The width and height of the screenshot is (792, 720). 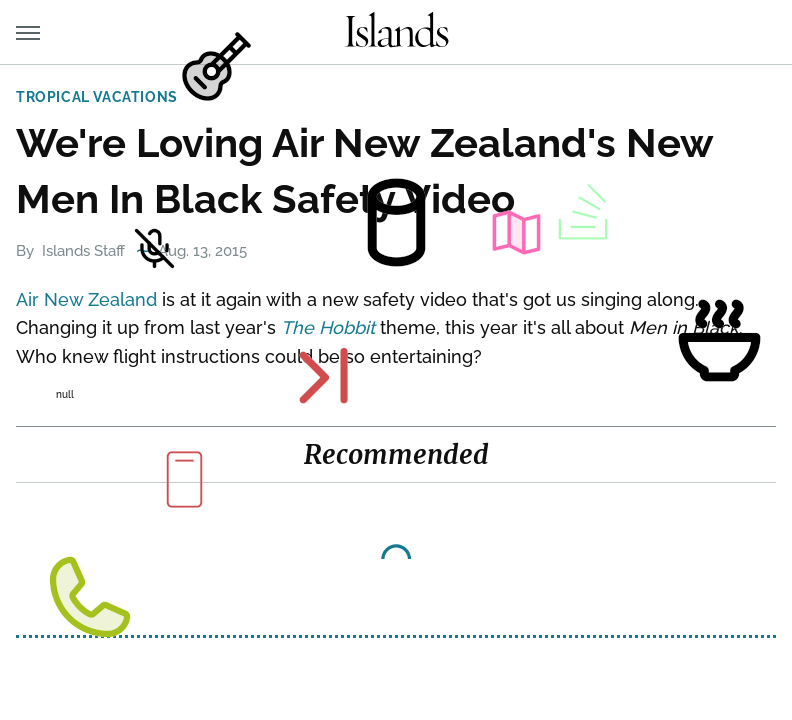 I want to click on skip to end of content, so click(x=325, y=377).